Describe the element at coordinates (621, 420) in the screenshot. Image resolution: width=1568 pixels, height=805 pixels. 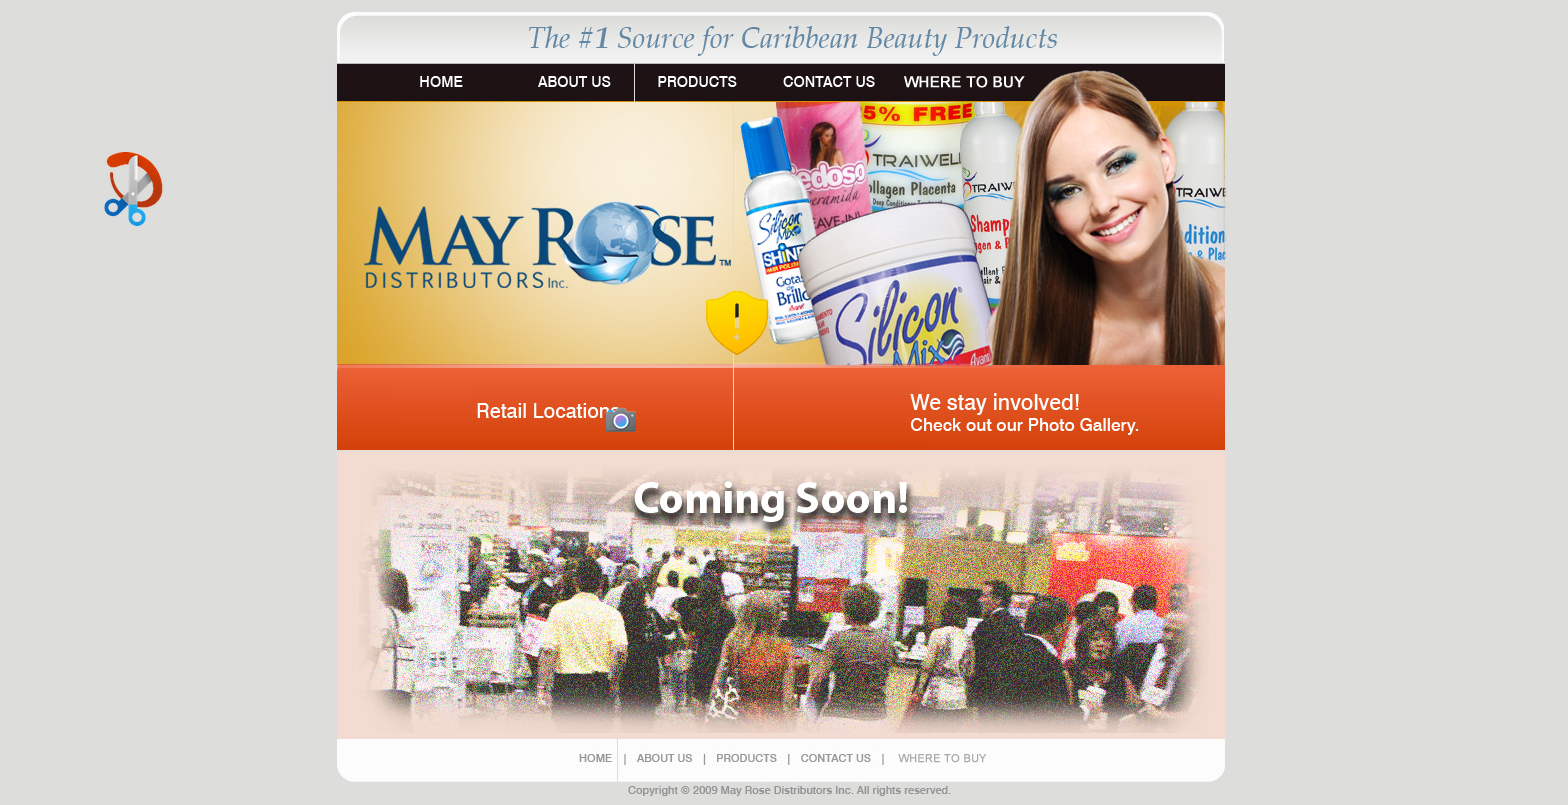
I see `open the camera app` at that location.